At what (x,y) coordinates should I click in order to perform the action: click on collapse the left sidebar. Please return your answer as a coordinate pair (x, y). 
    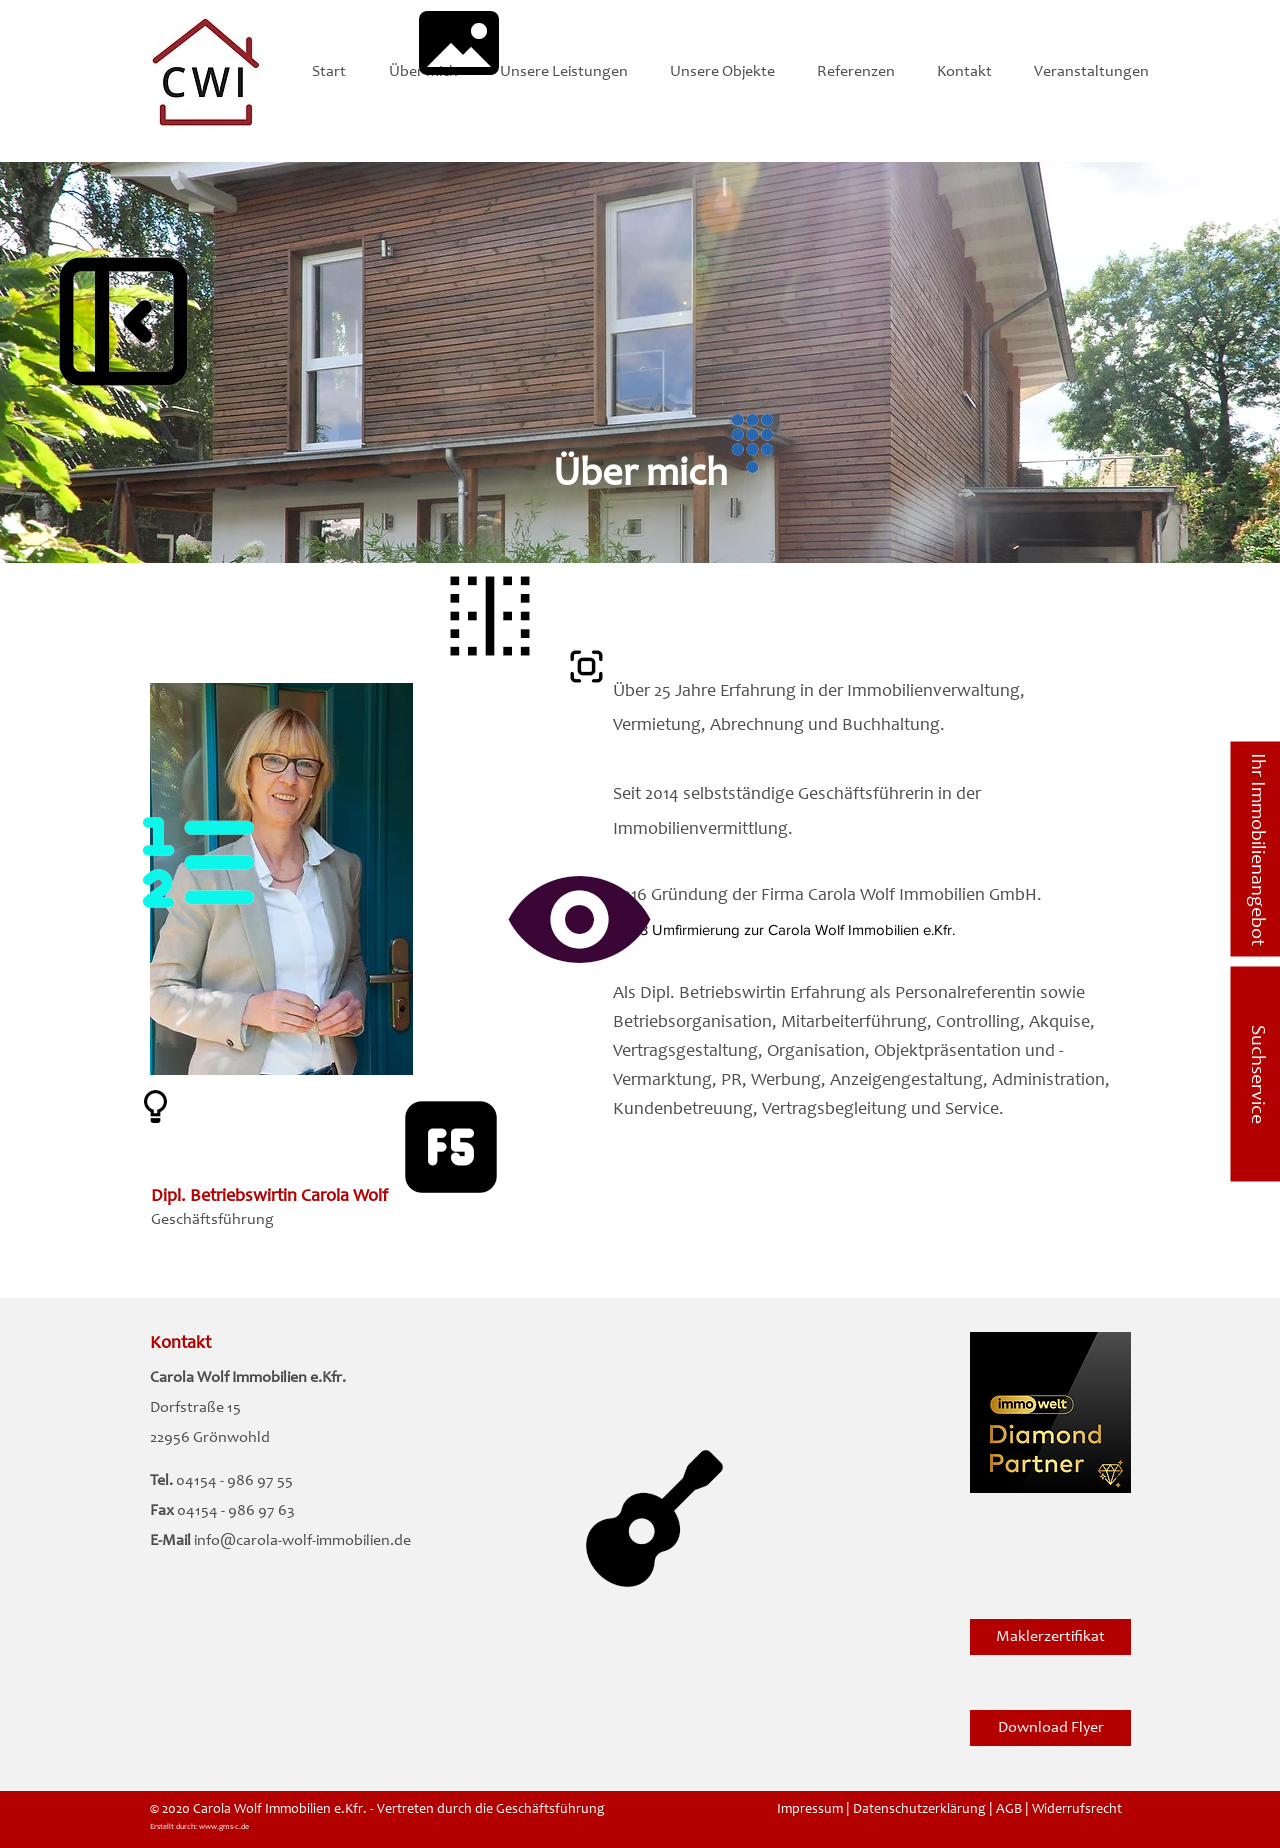
    Looking at the image, I should click on (123, 321).